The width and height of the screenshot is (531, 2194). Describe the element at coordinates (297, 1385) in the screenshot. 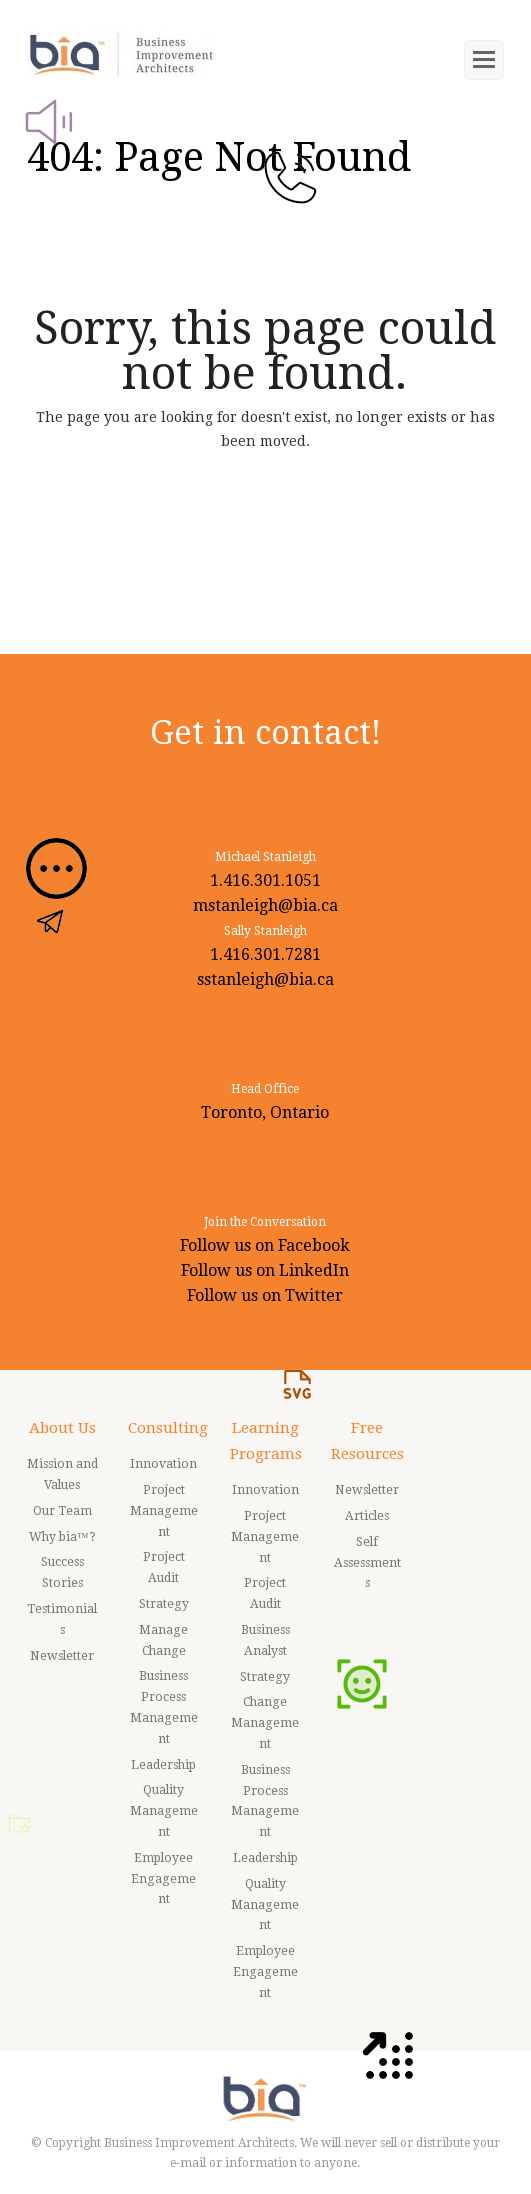

I see `open or view an SVG file` at that location.